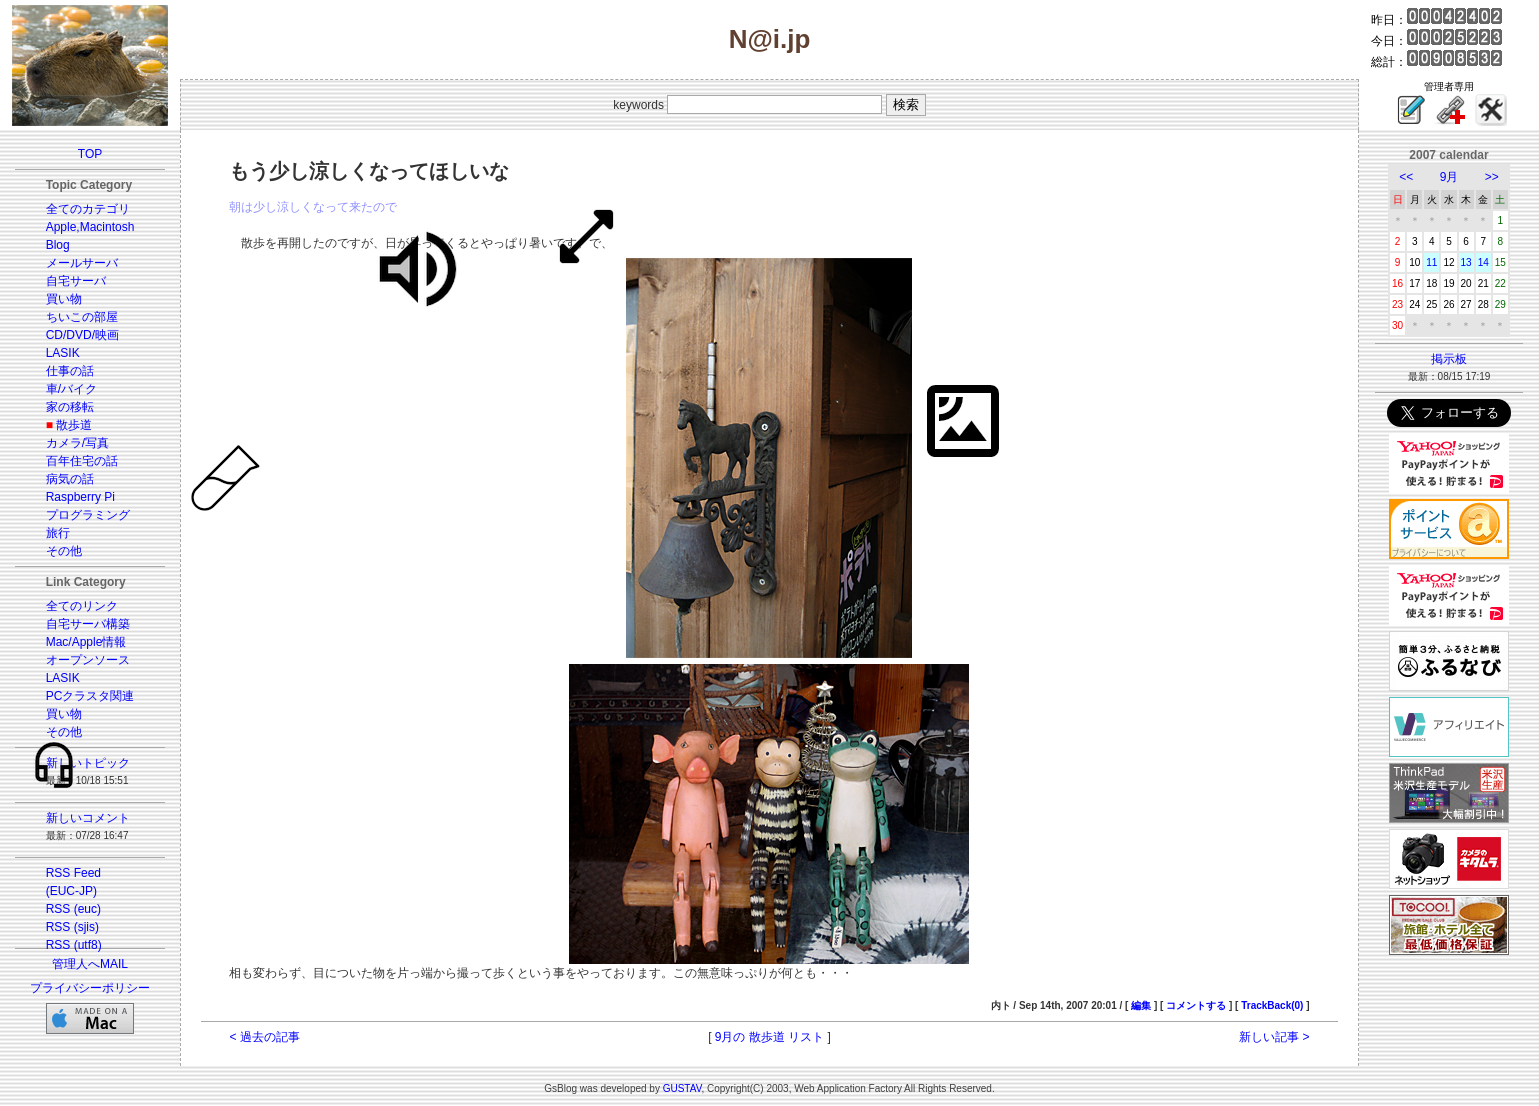  What do you see at coordinates (963, 421) in the screenshot?
I see `switch to satellite map view` at bounding box center [963, 421].